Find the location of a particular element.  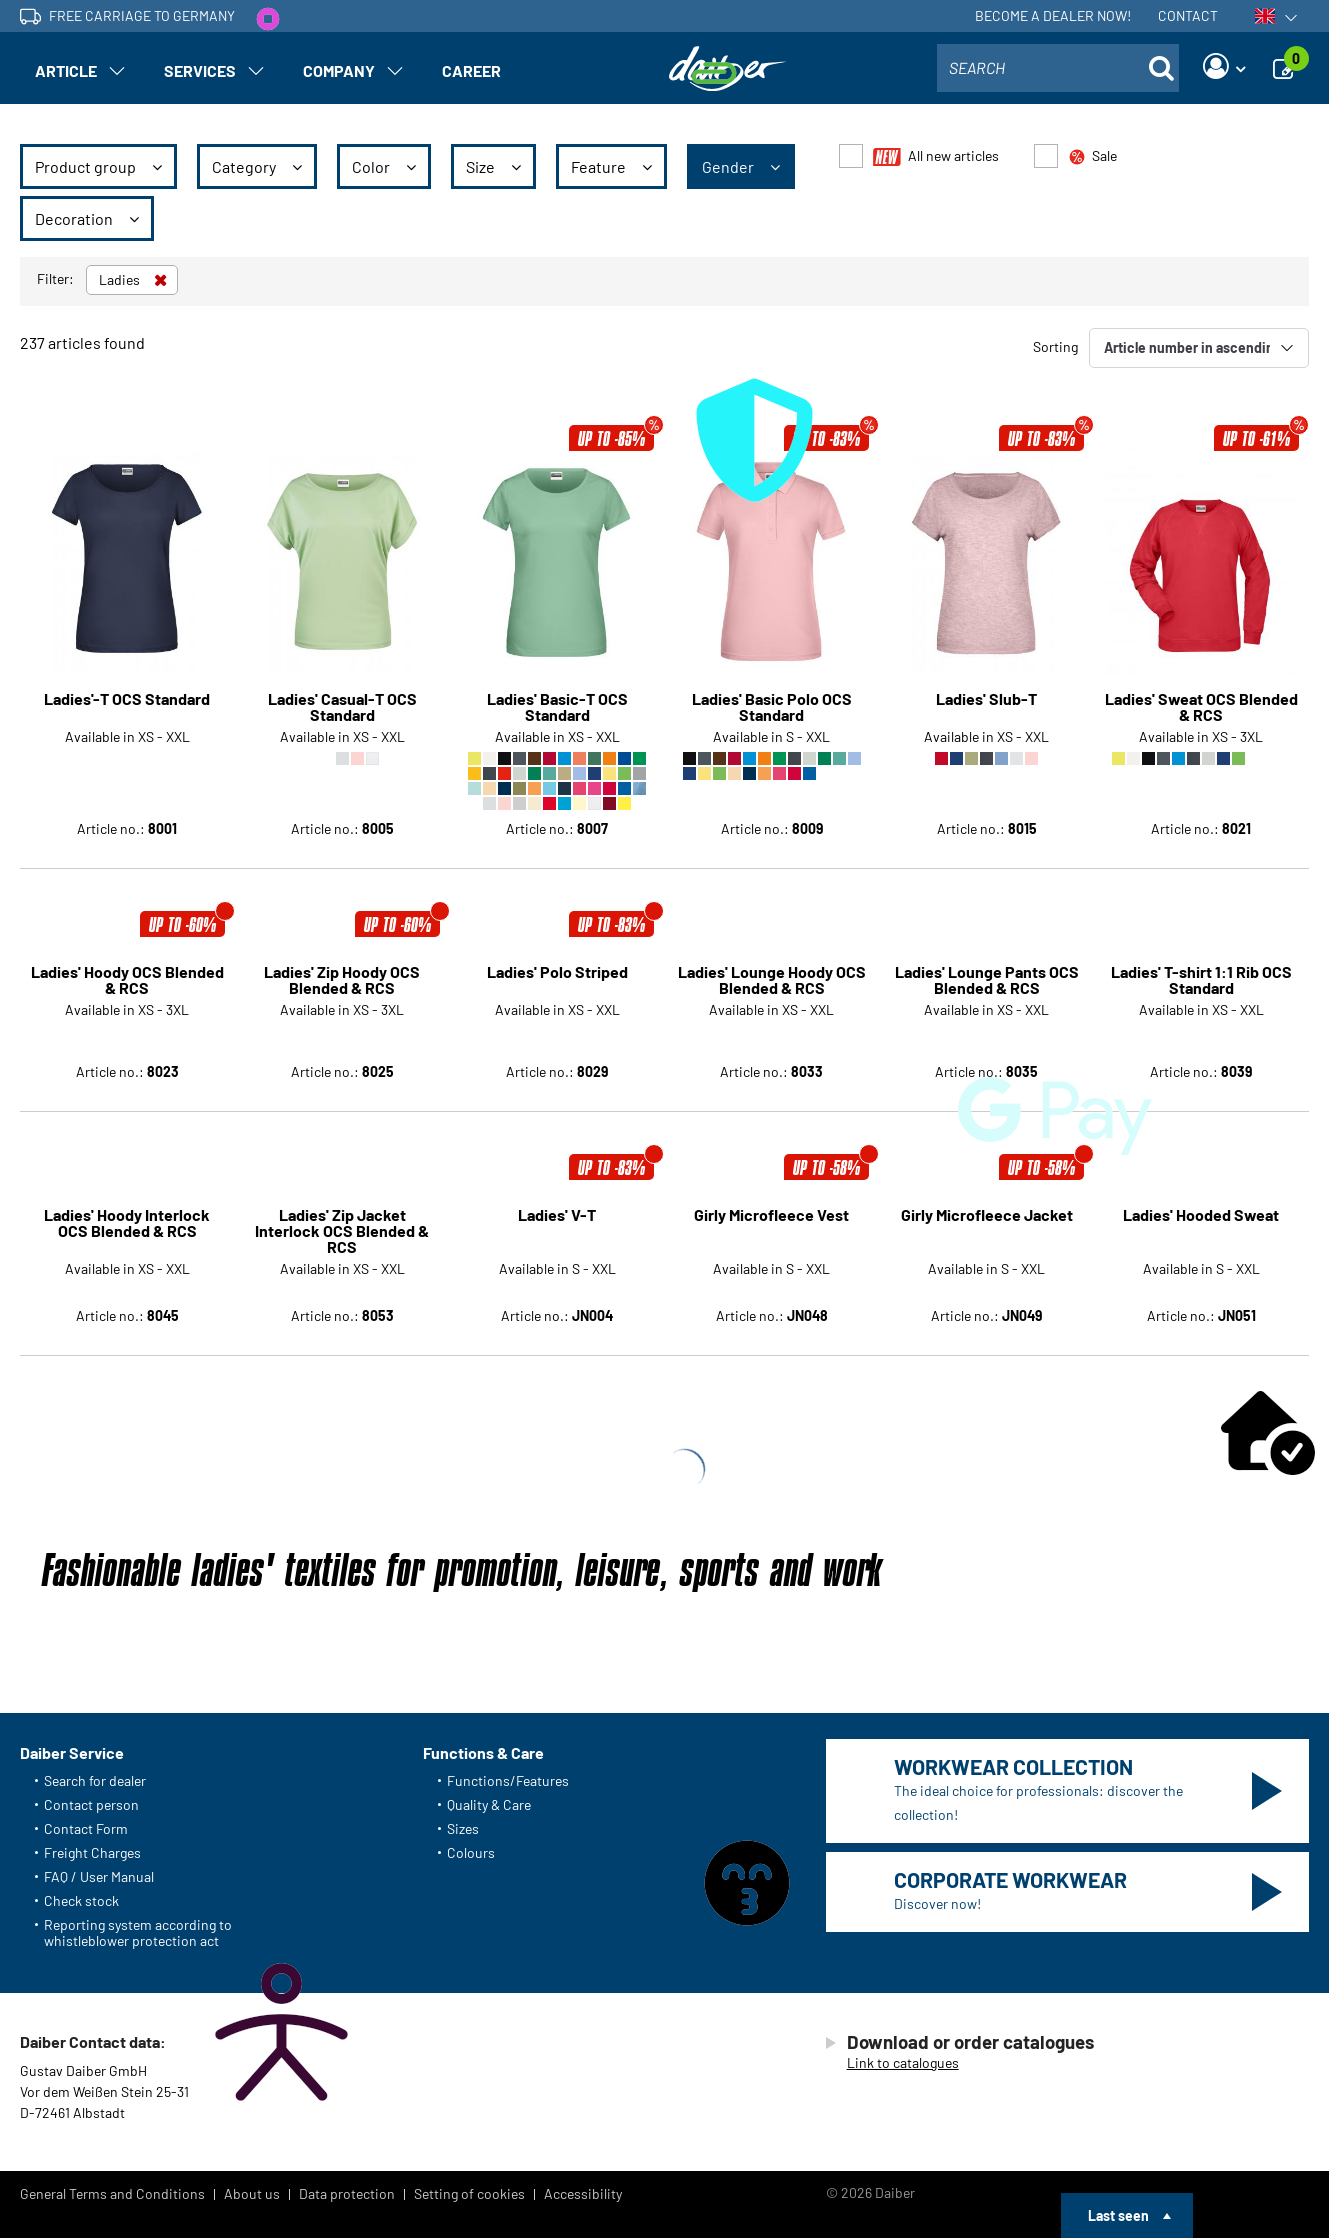

view user profile is located at coordinates (281, 2034).